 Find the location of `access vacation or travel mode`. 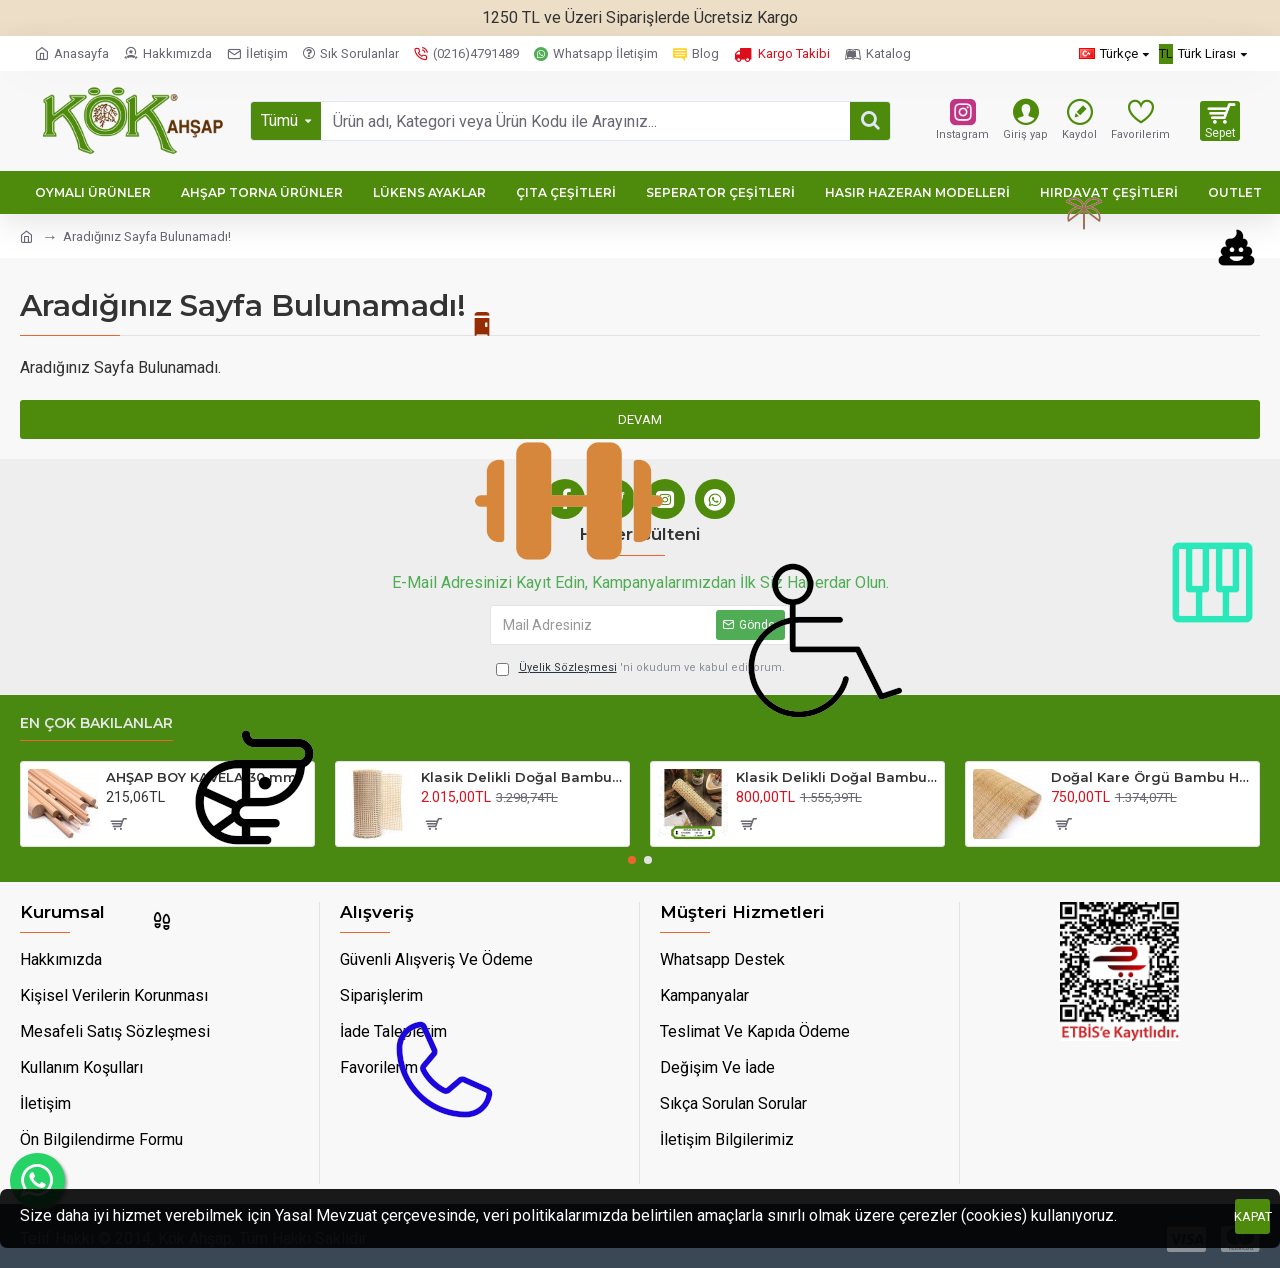

access vacation or travel mode is located at coordinates (1084, 213).